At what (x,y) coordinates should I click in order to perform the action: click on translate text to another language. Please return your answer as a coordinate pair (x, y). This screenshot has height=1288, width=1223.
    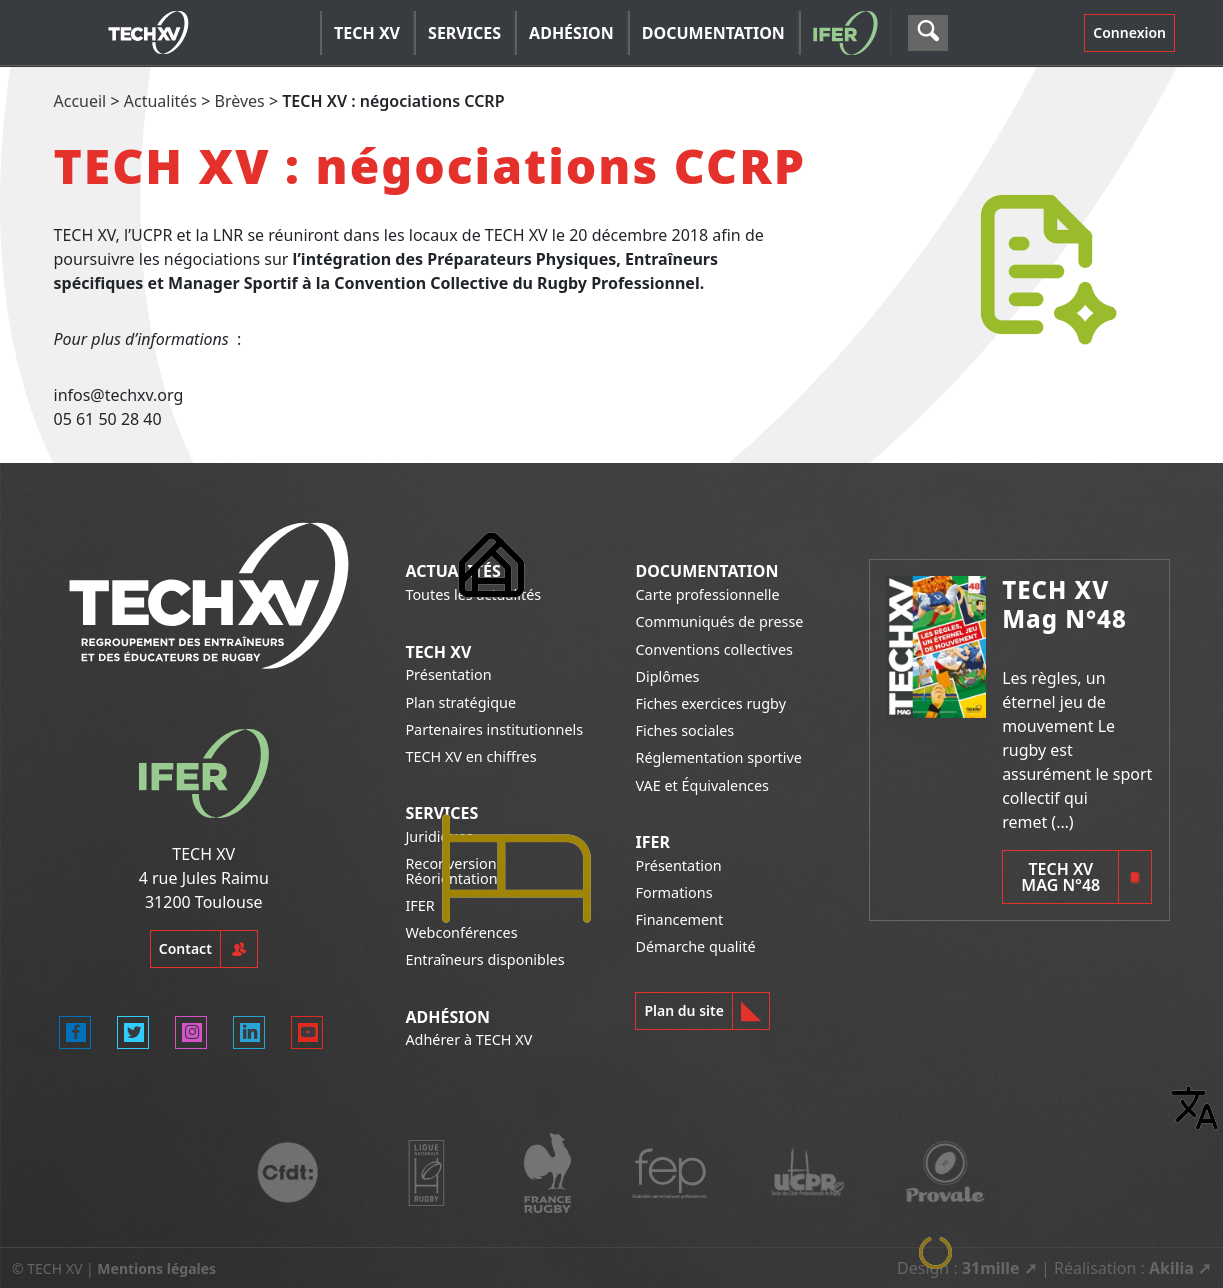
    Looking at the image, I should click on (1195, 1108).